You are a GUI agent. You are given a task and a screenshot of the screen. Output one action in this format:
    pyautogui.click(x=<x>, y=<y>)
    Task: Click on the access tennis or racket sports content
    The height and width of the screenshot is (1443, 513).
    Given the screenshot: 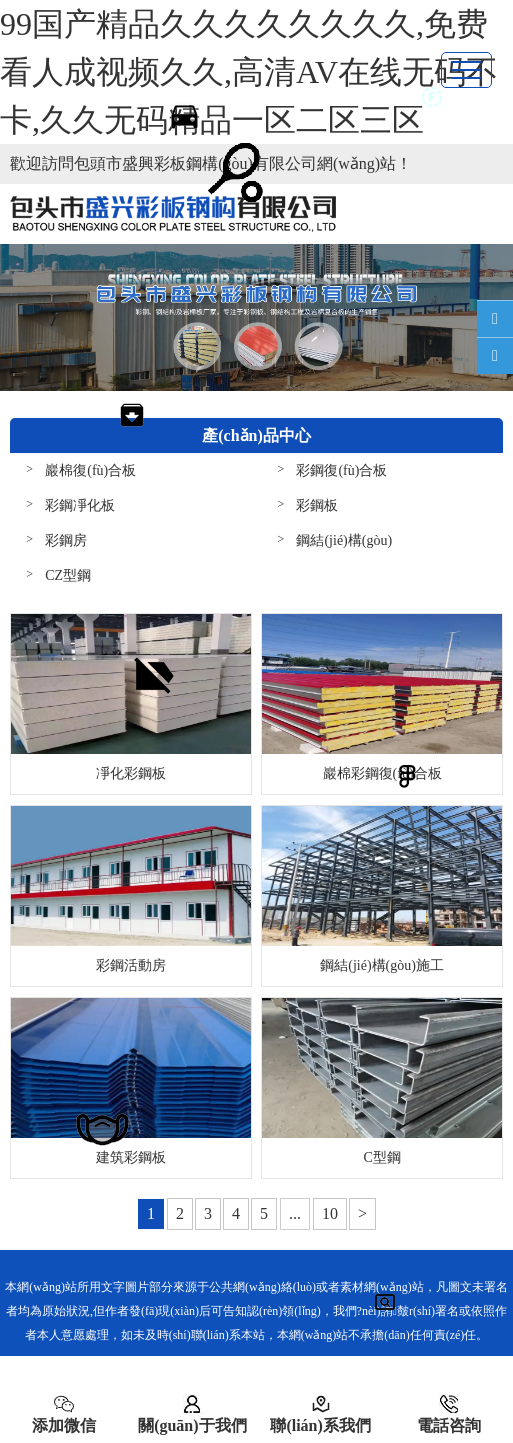 What is the action you would take?
    pyautogui.click(x=235, y=172)
    